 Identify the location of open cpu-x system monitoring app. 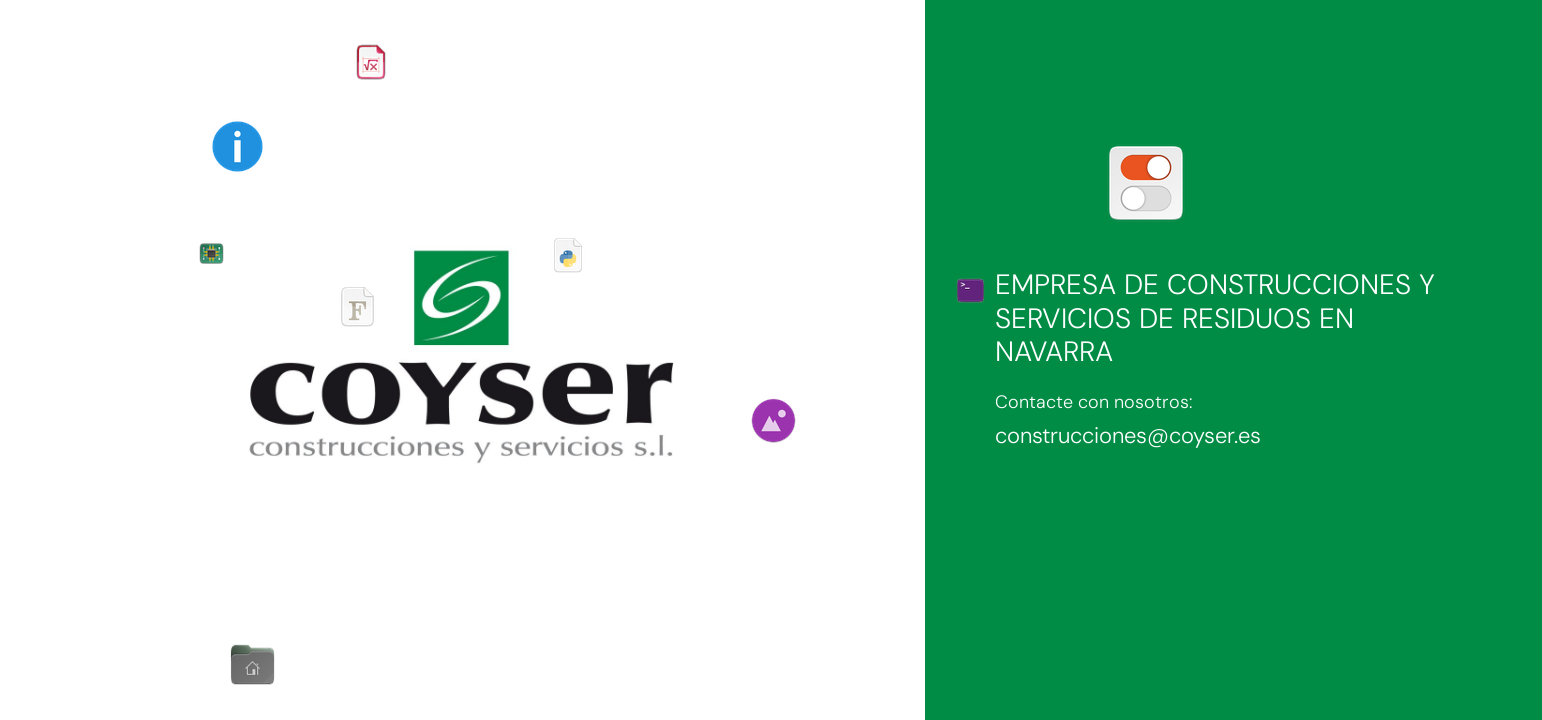
(211, 253).